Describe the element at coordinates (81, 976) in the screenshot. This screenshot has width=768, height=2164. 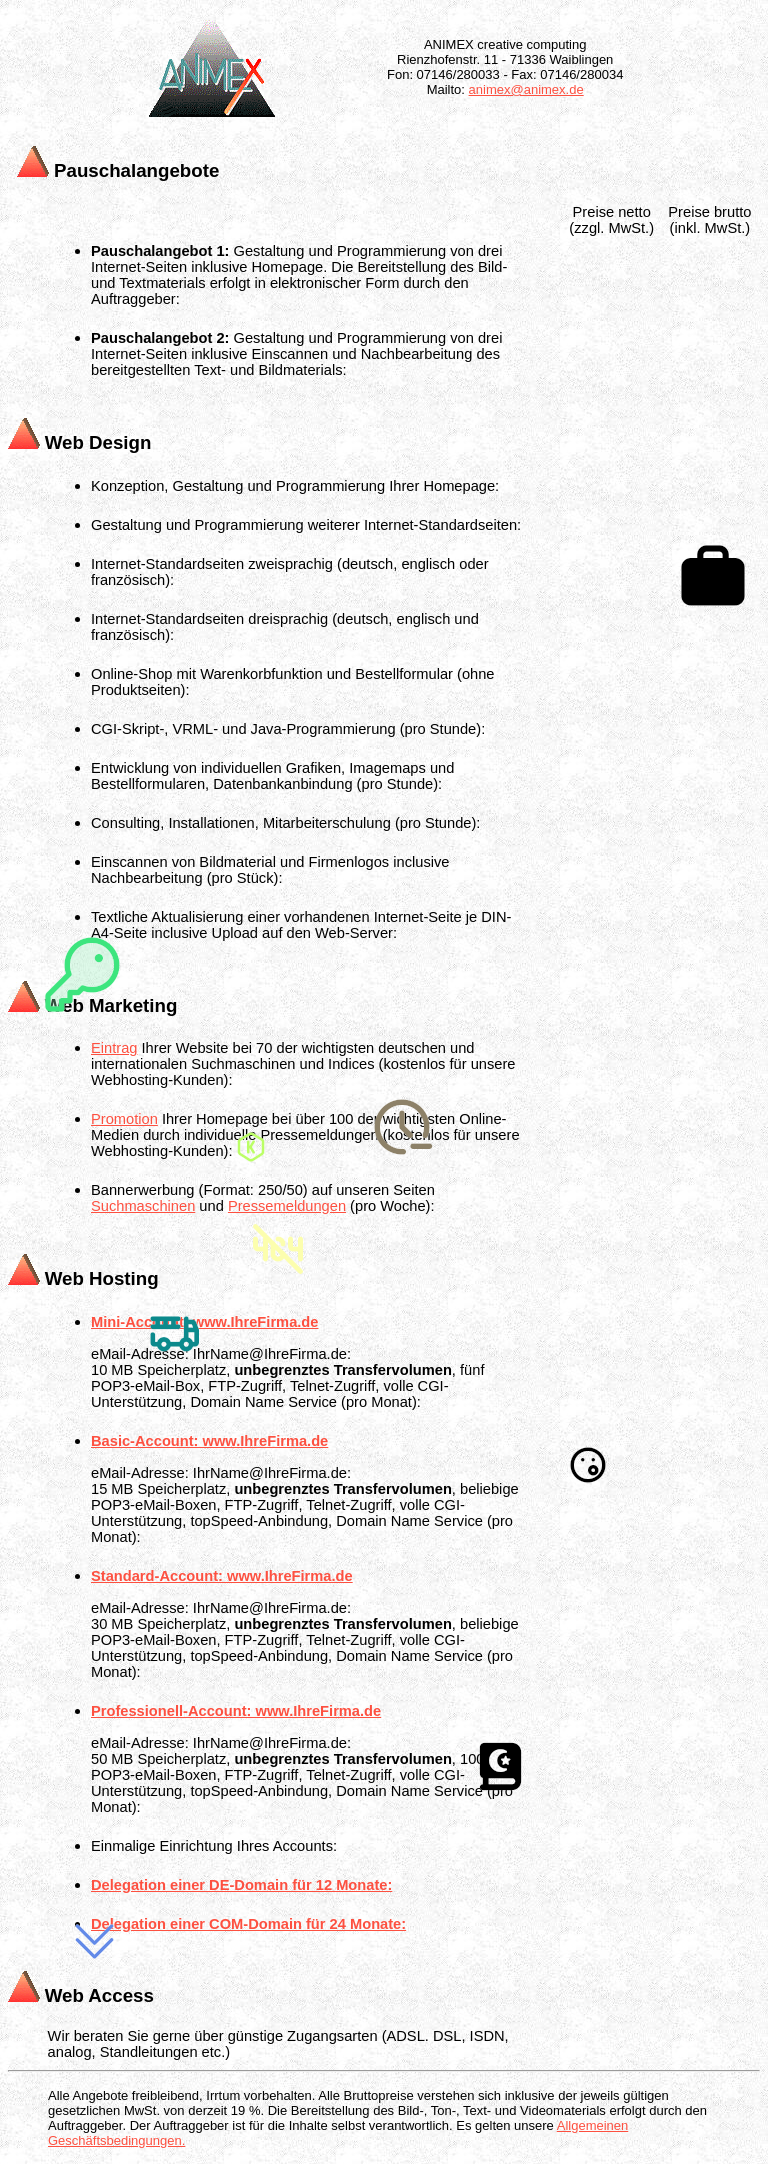
I see `access security or authentication settings` at that location.